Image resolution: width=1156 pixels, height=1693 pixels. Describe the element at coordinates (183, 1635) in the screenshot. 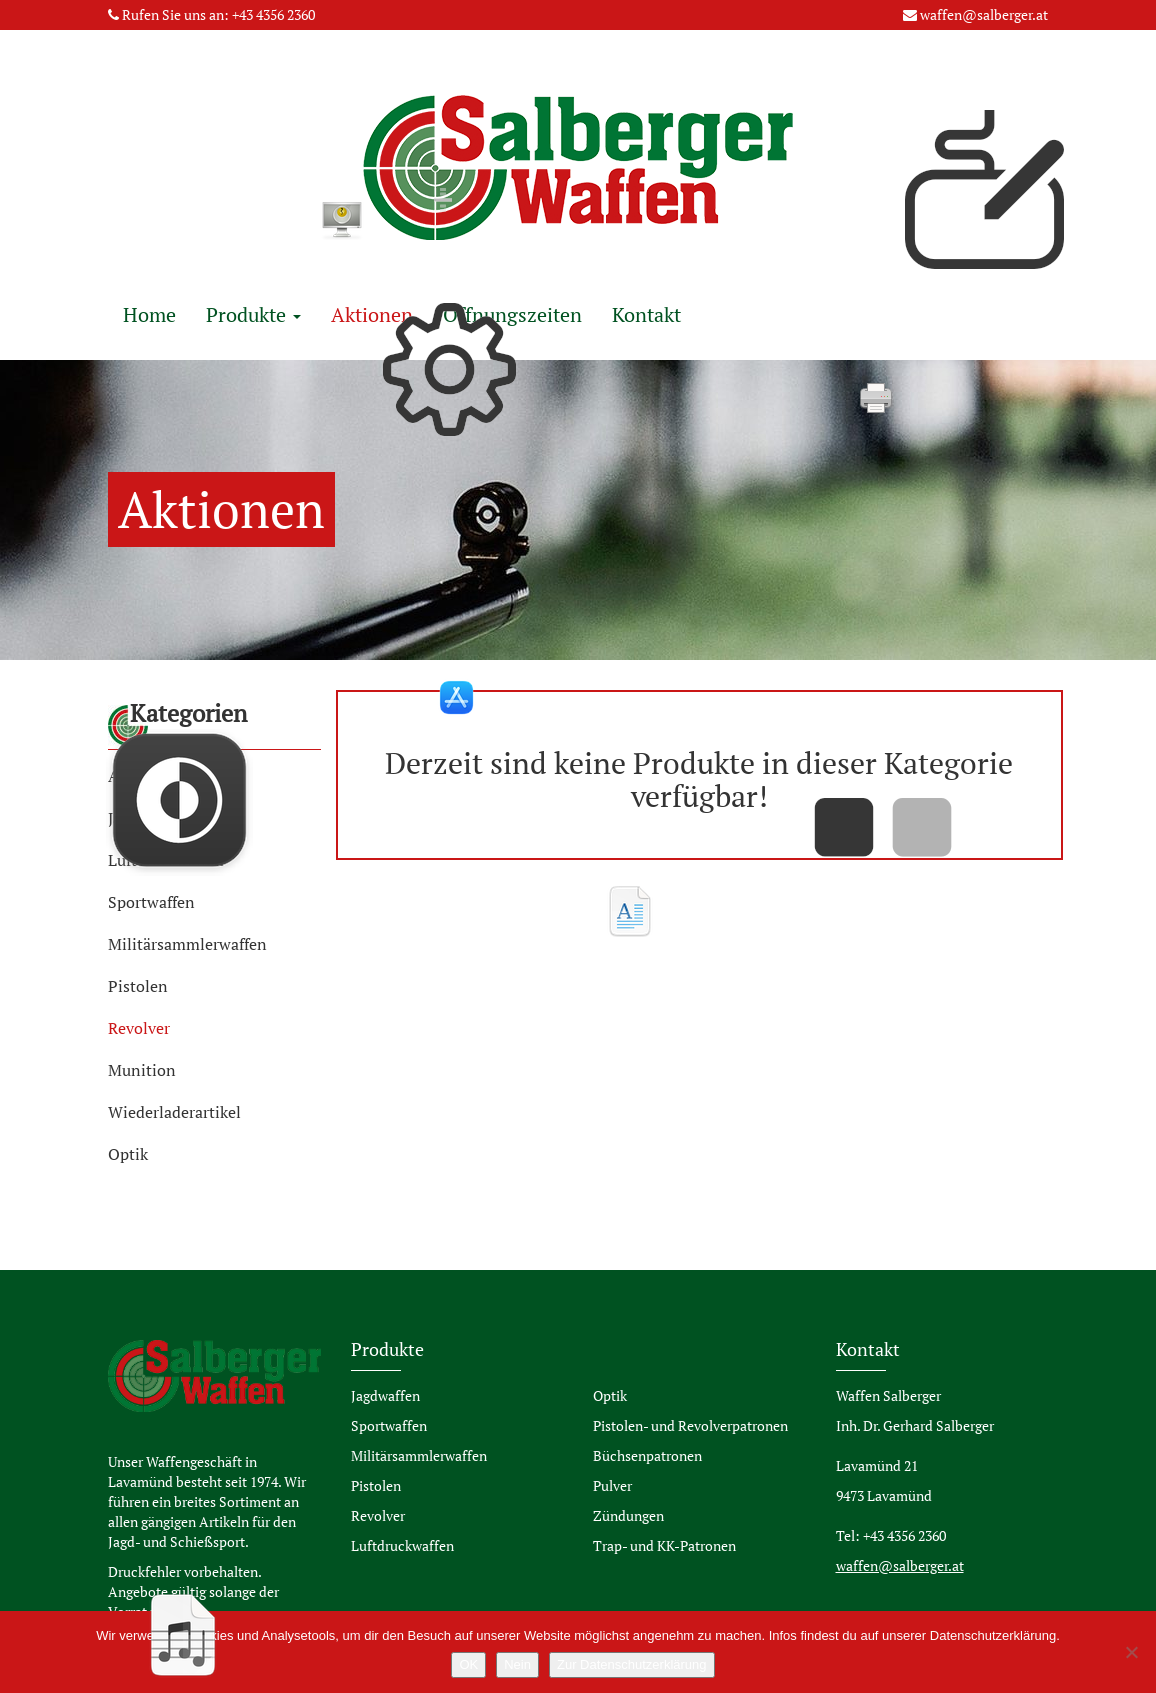

I see `iMelody ringtone file` at that location.